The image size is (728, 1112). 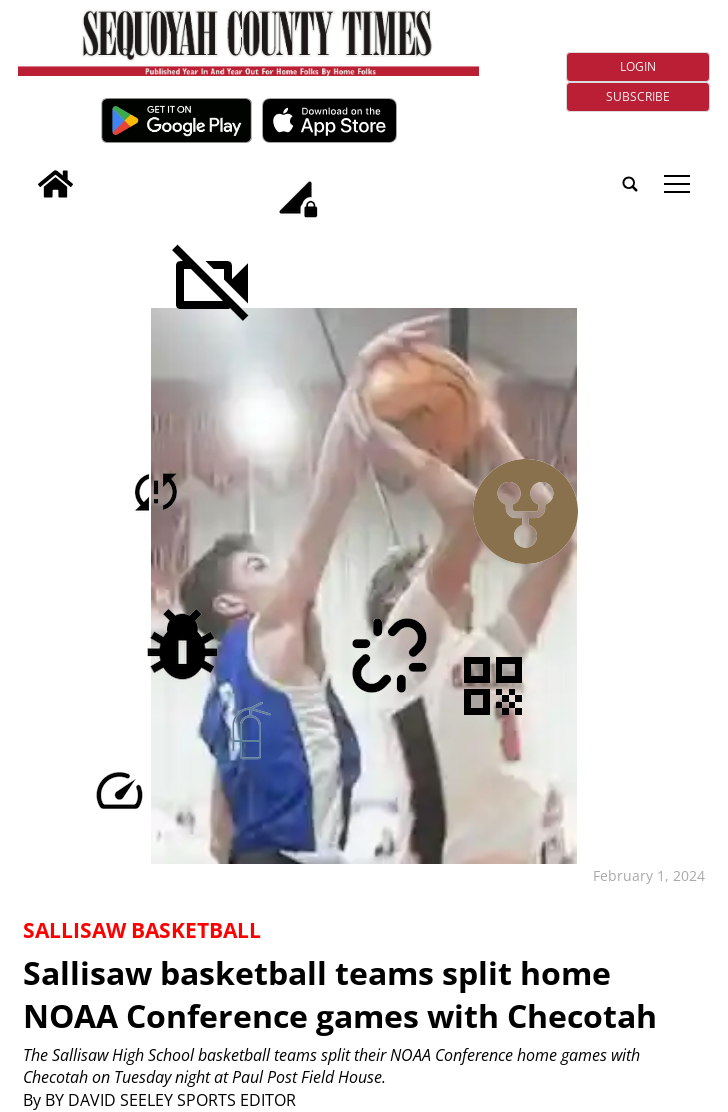 I want to click on unlink or disconnect a connected item, so click(x=389, y=655).